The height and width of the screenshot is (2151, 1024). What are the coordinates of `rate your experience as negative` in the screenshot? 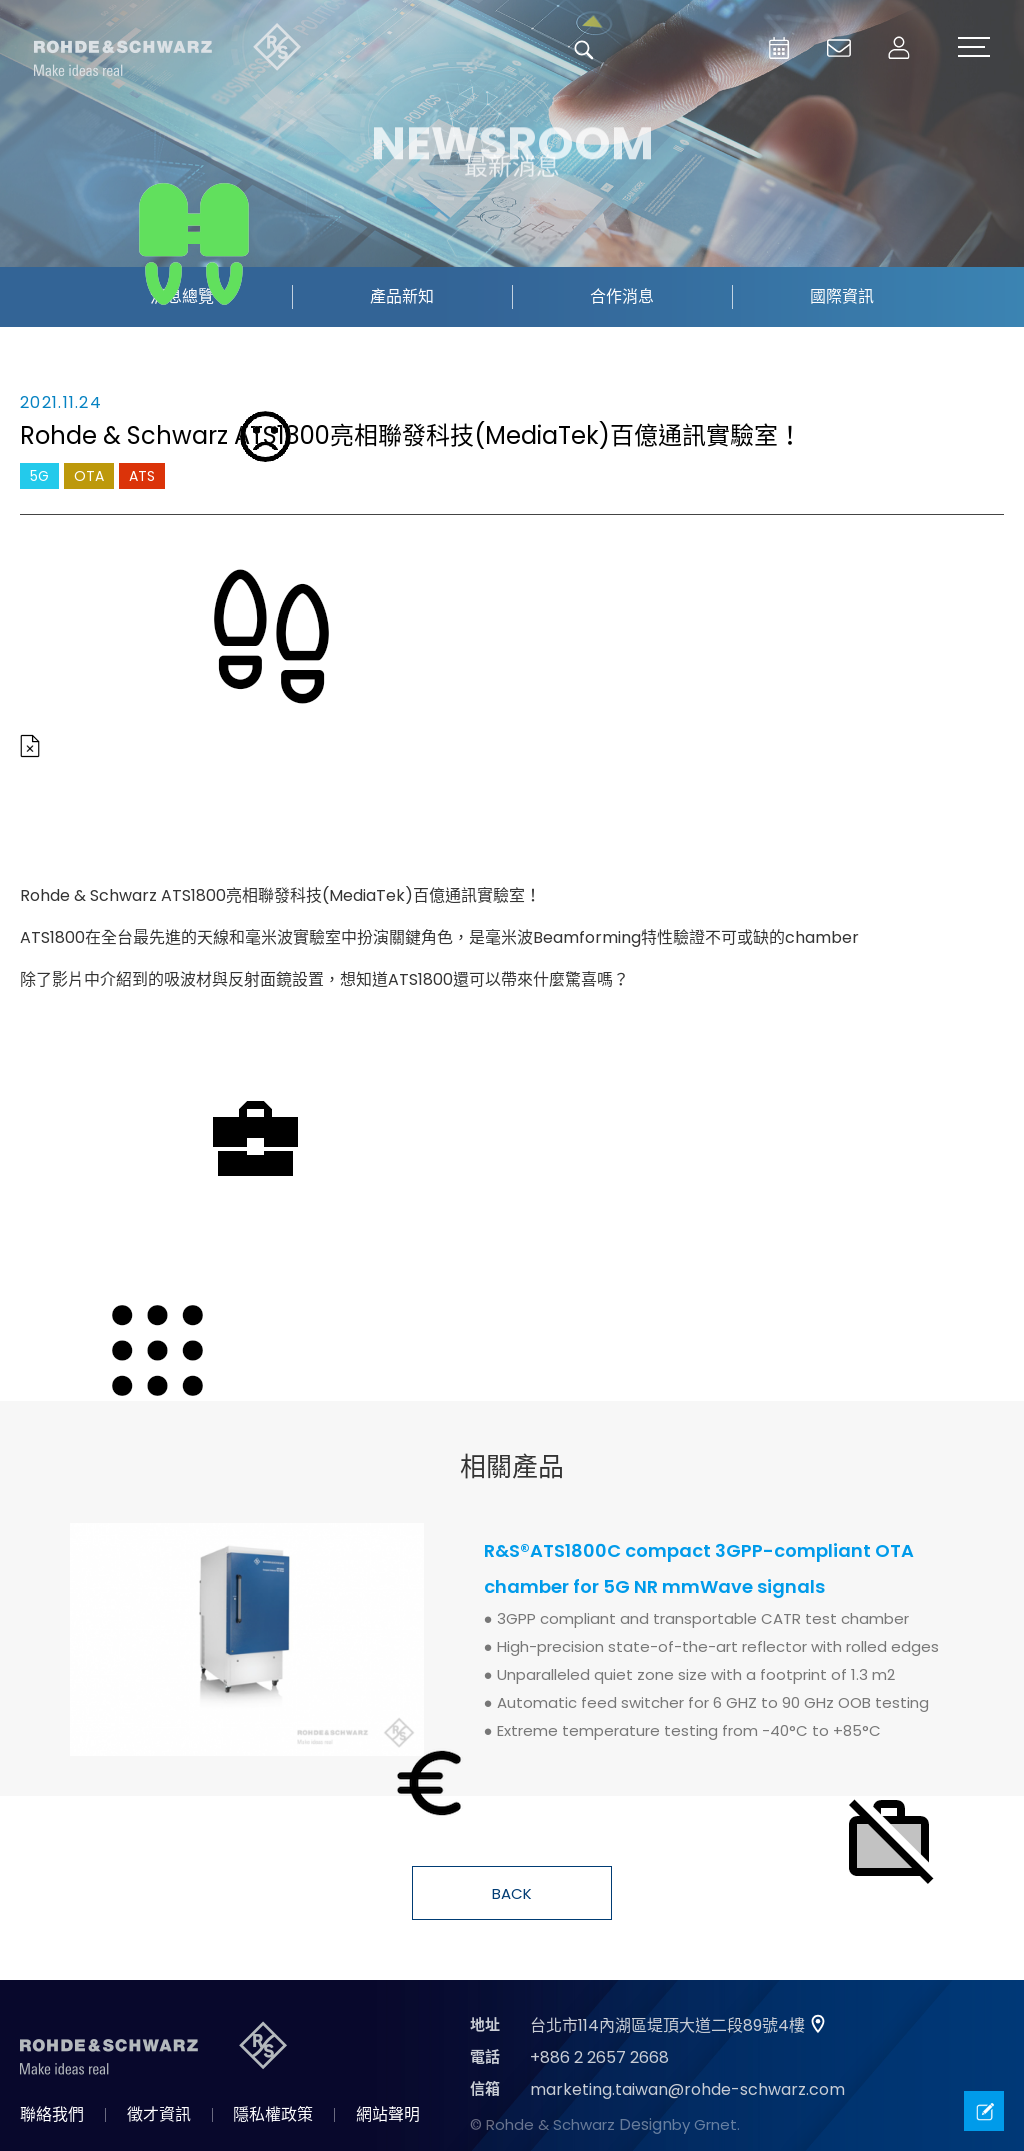 It's located at (265, 436).